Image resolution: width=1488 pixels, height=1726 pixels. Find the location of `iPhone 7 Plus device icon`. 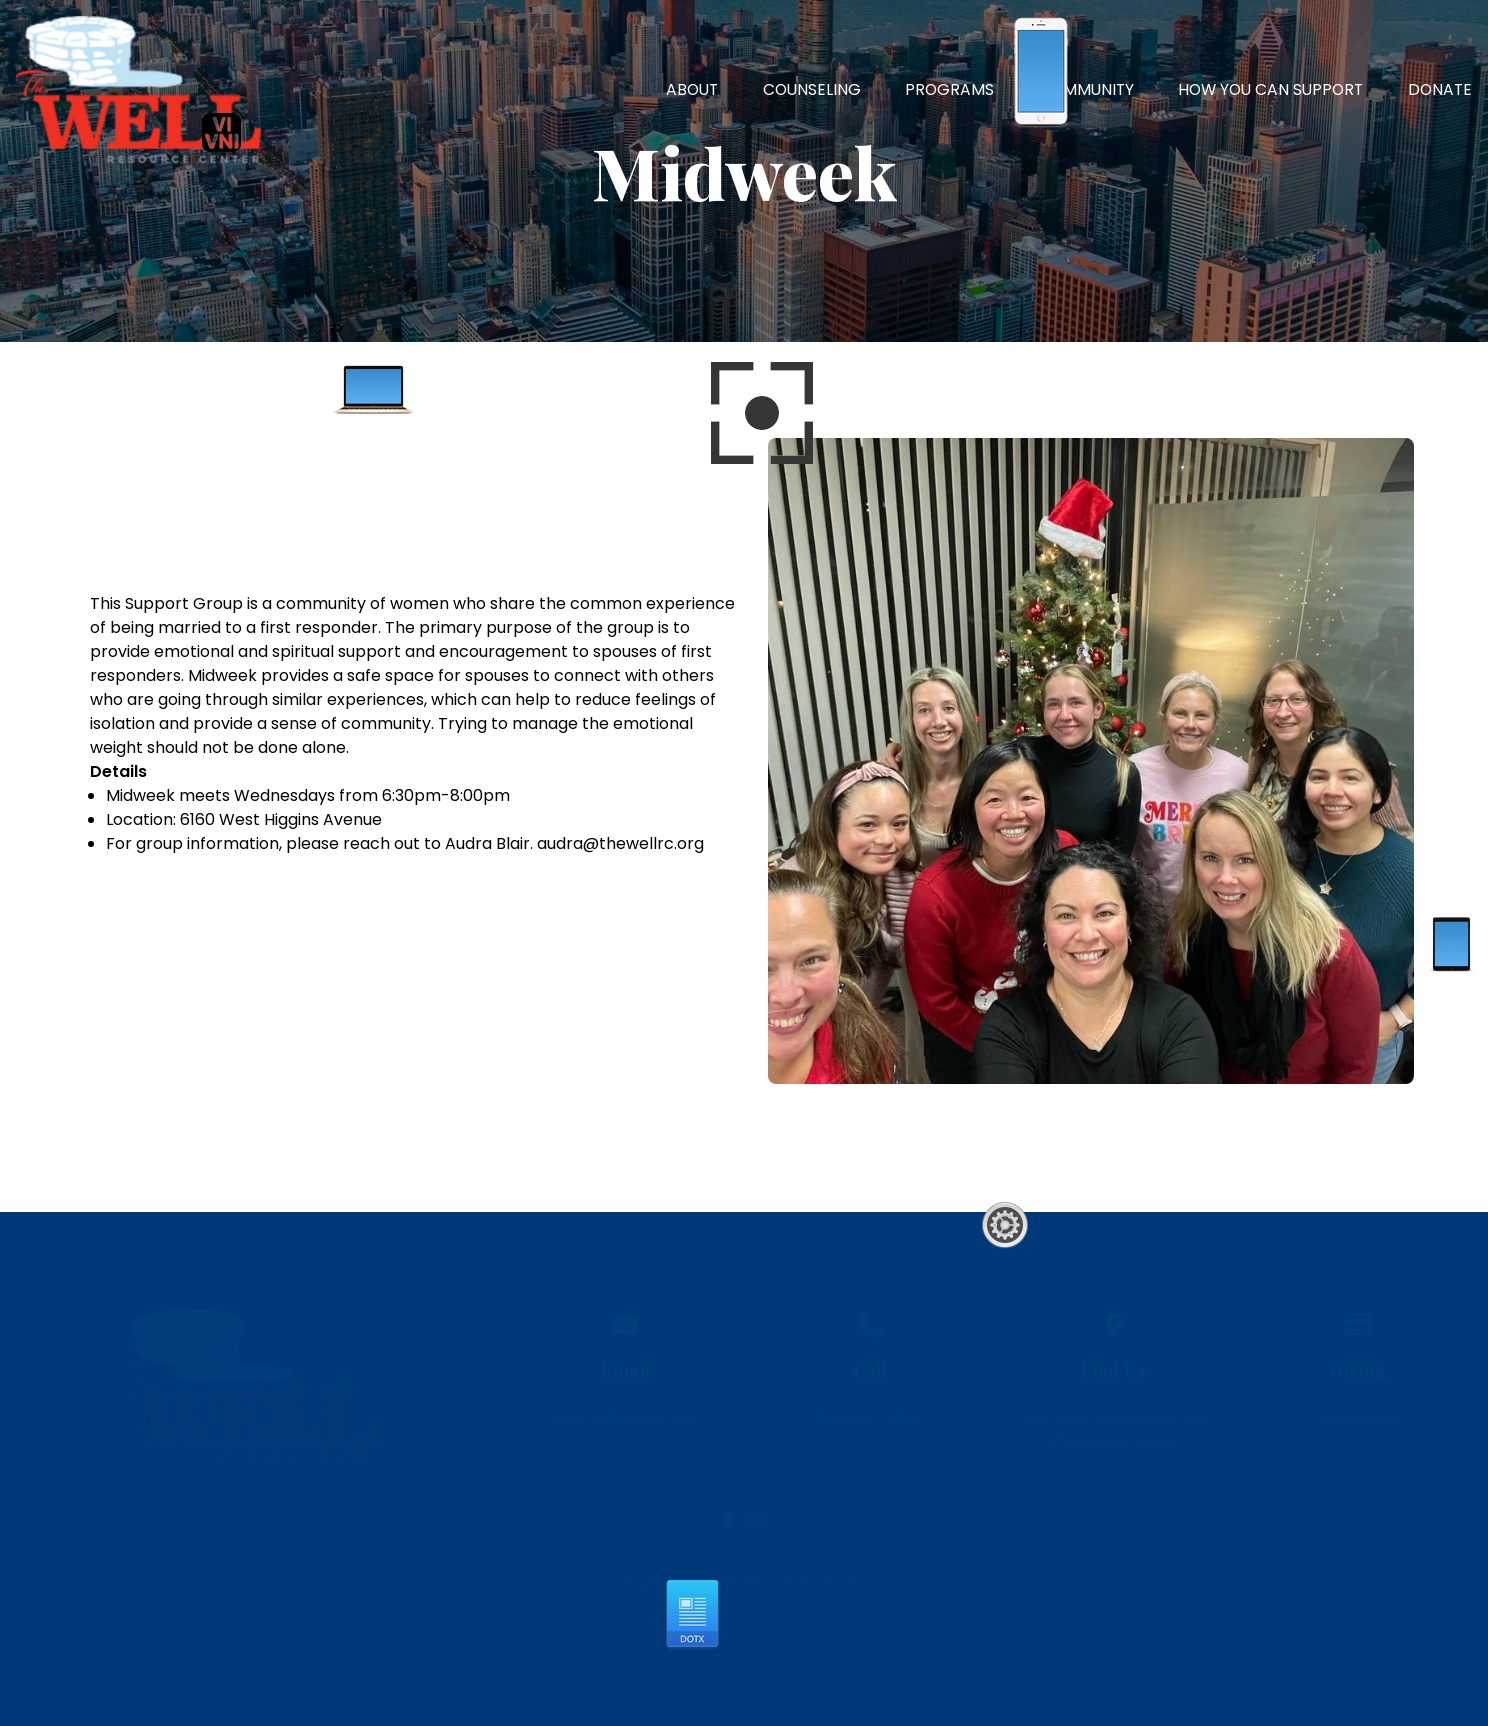

iPhone 7 Plus device icon is located at coordinates (1041, 73).